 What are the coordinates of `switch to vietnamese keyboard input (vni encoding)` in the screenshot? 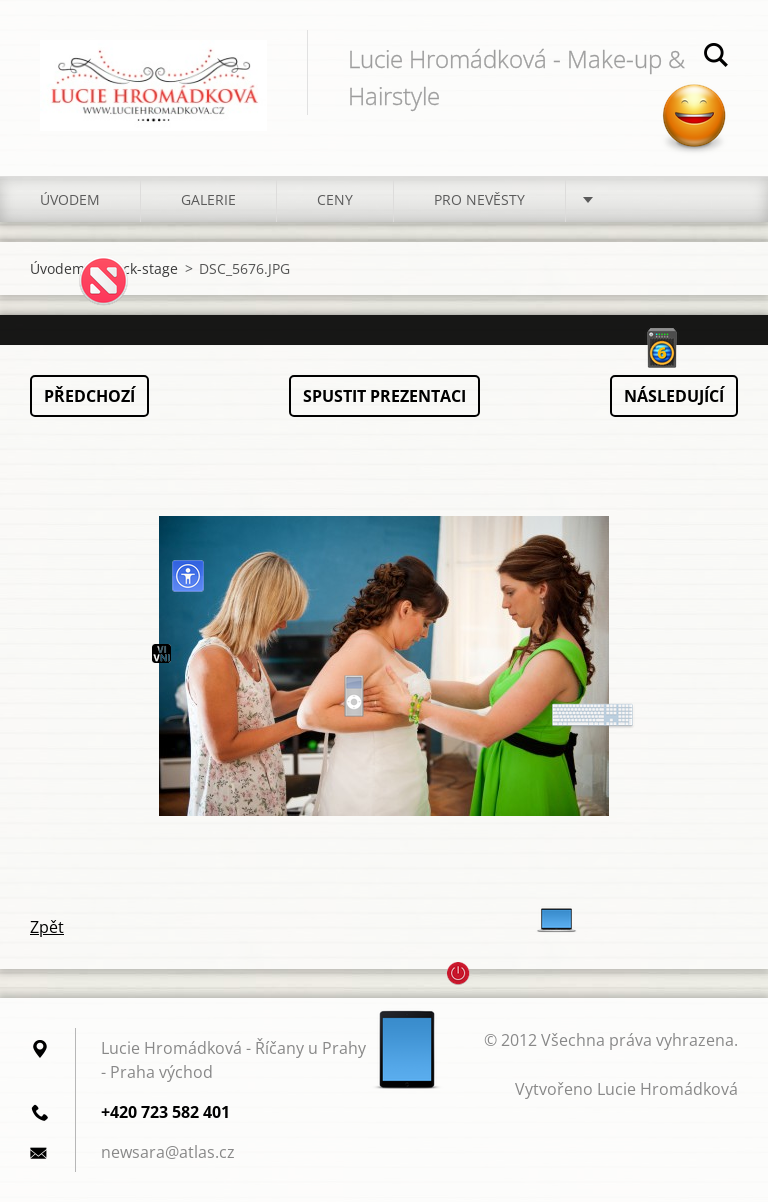 It's located at (161, 653).